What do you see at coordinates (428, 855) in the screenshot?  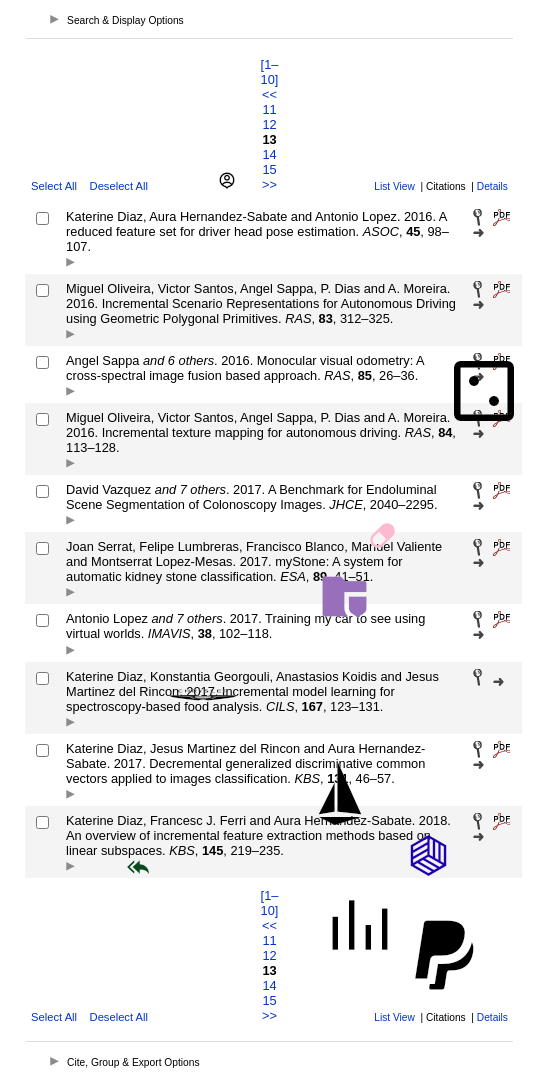 I see `open badges platform logo` at bounding box center [428, 855].